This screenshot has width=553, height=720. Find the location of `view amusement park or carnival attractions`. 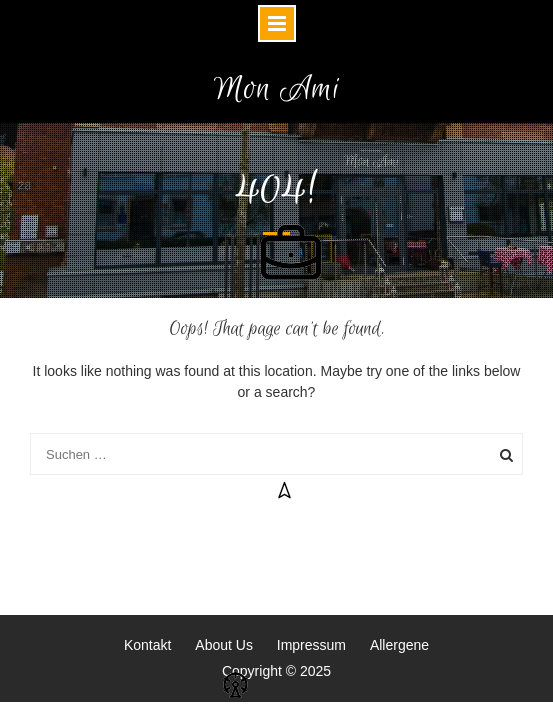

view amusement park or carnival attractions is located at coordinates (235, 684).